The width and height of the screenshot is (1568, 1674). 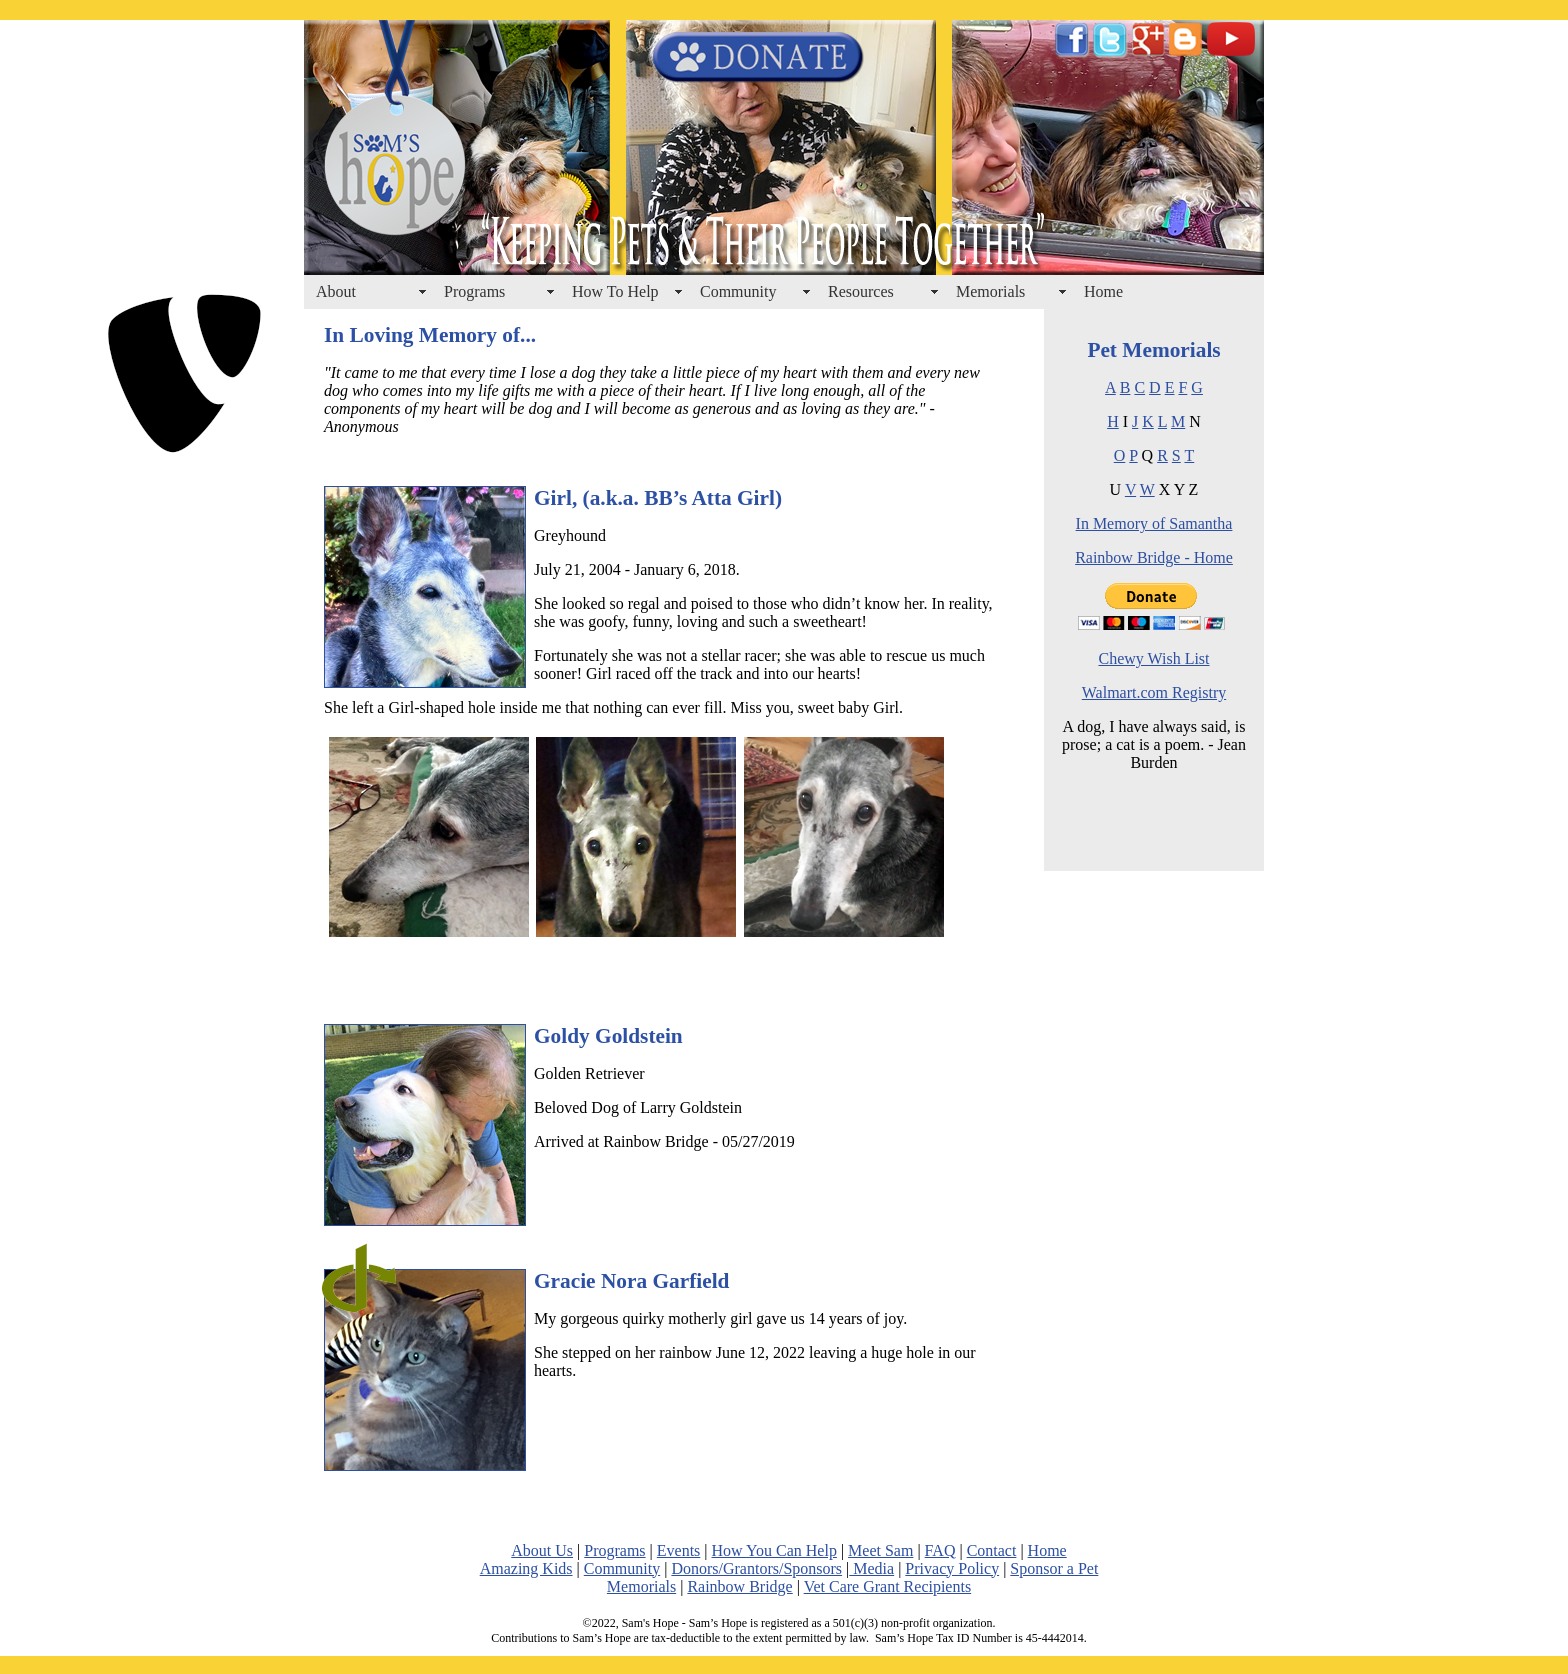 What do you see at coordinates (359, 1278) in the screenshot?
I see `sign in with OpenID authentication` at bounding box center [359, 1278].